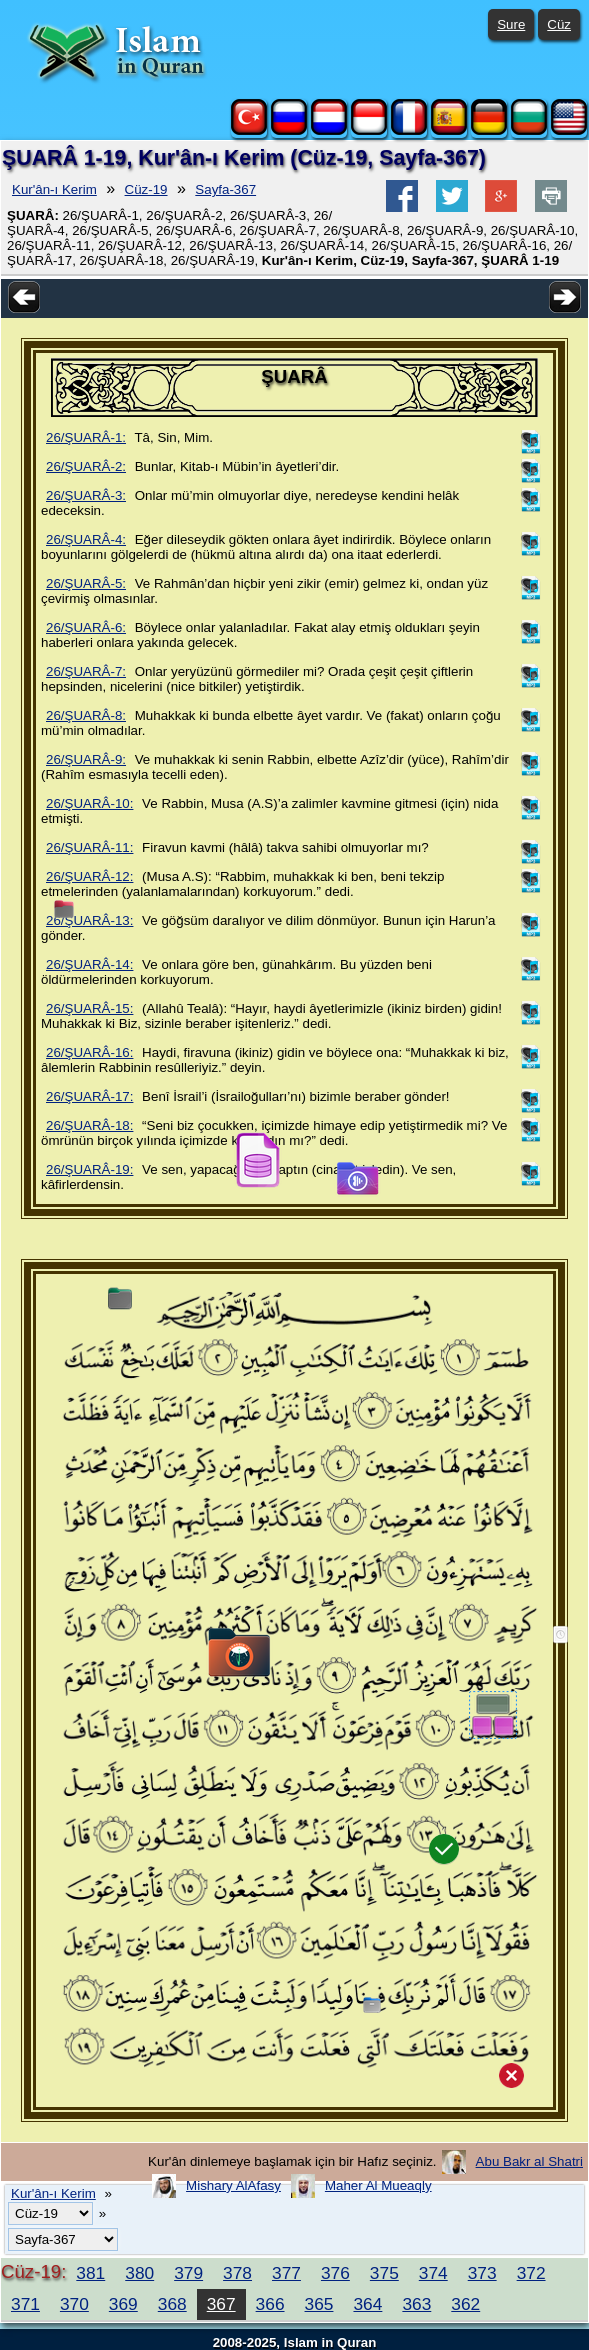 Image resolution: width=589 pixels, height=2350 pixels. I want to click on open folder to view contents, so click(120, 1298).